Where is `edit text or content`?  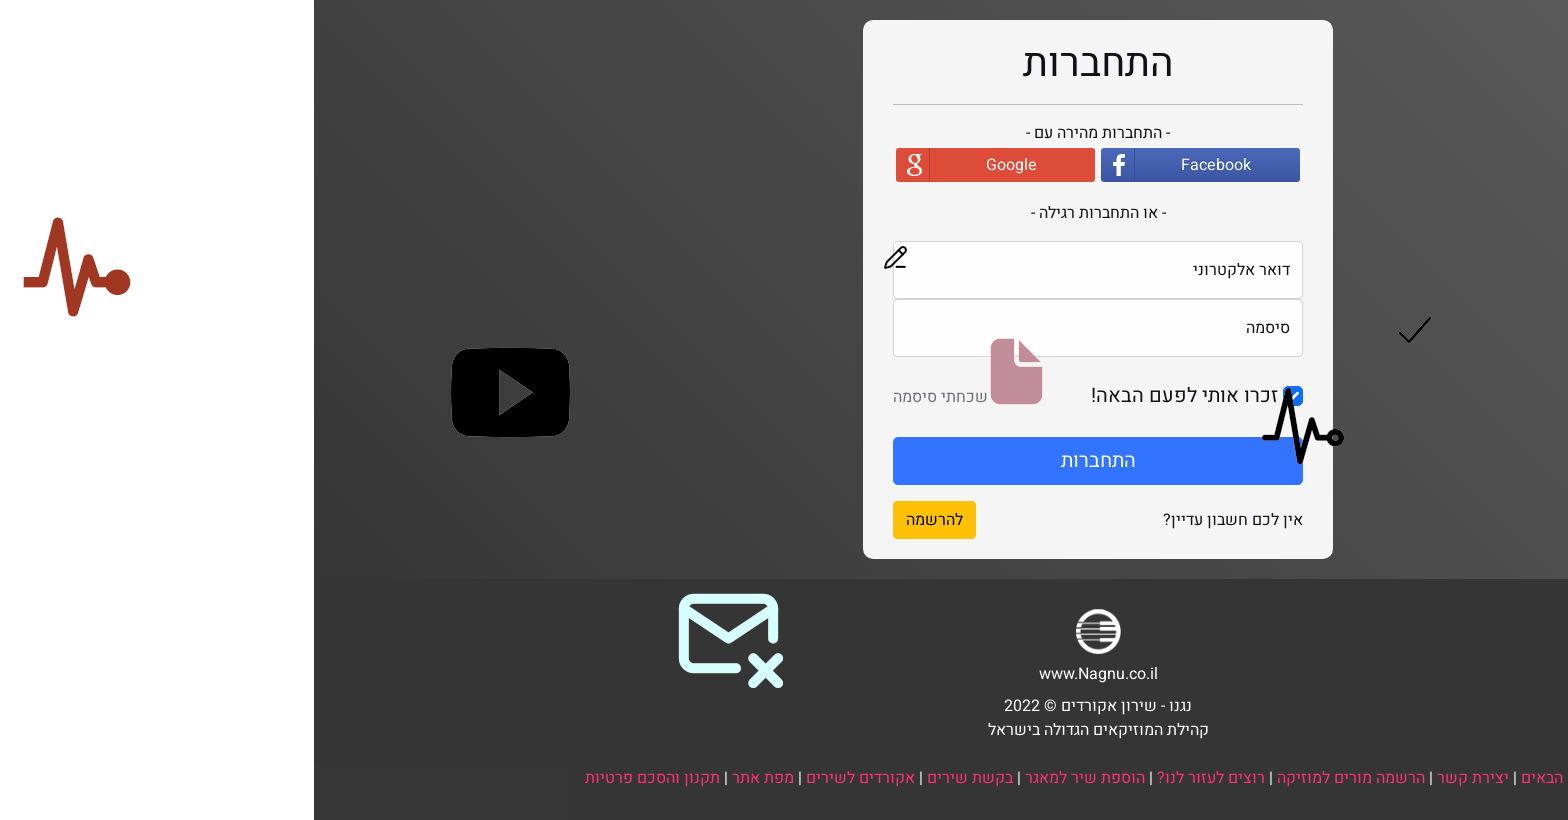 edit text or content is located at coordinates (895, 257).